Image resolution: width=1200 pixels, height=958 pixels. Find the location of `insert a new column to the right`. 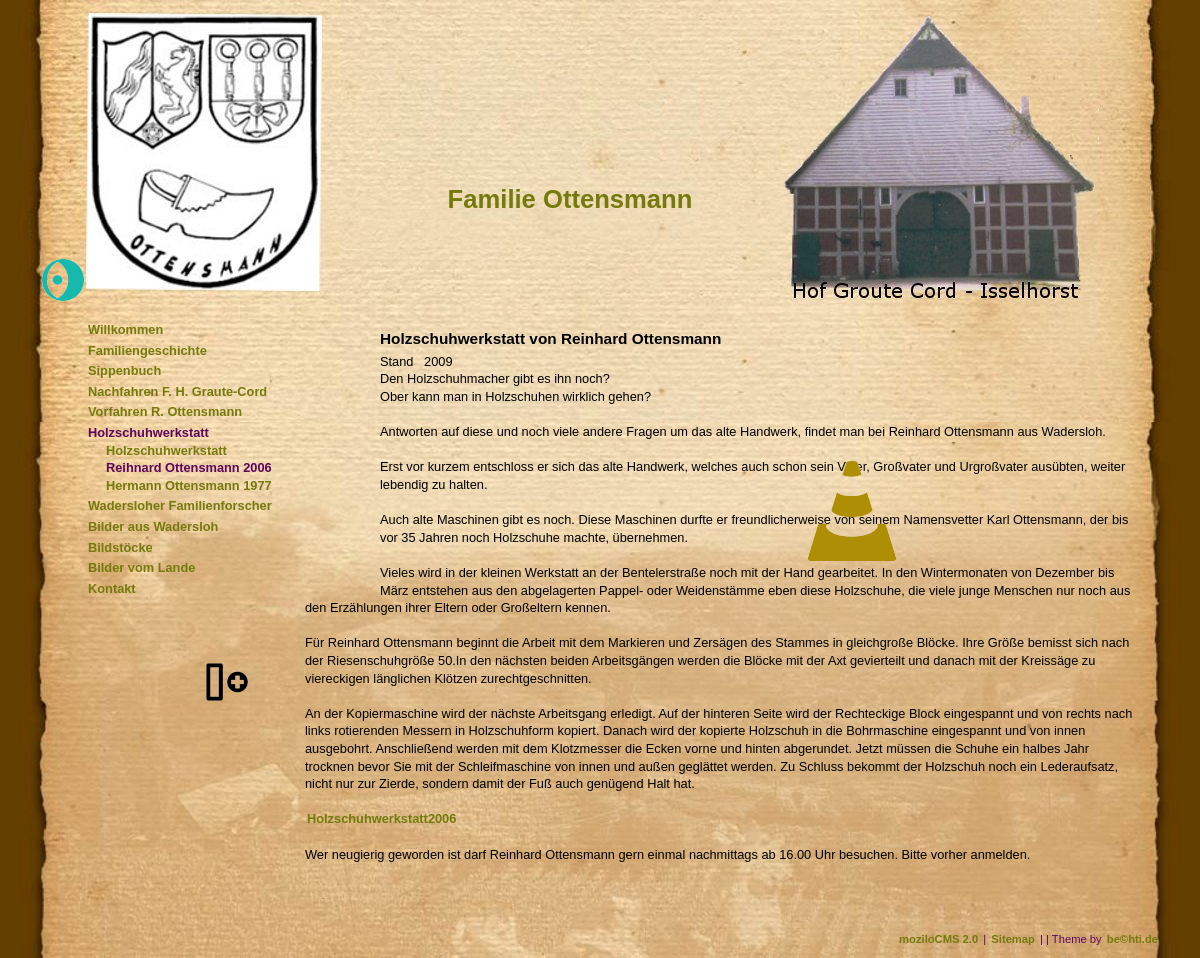

insert a new column to the right is located at coordinates (225, 682).